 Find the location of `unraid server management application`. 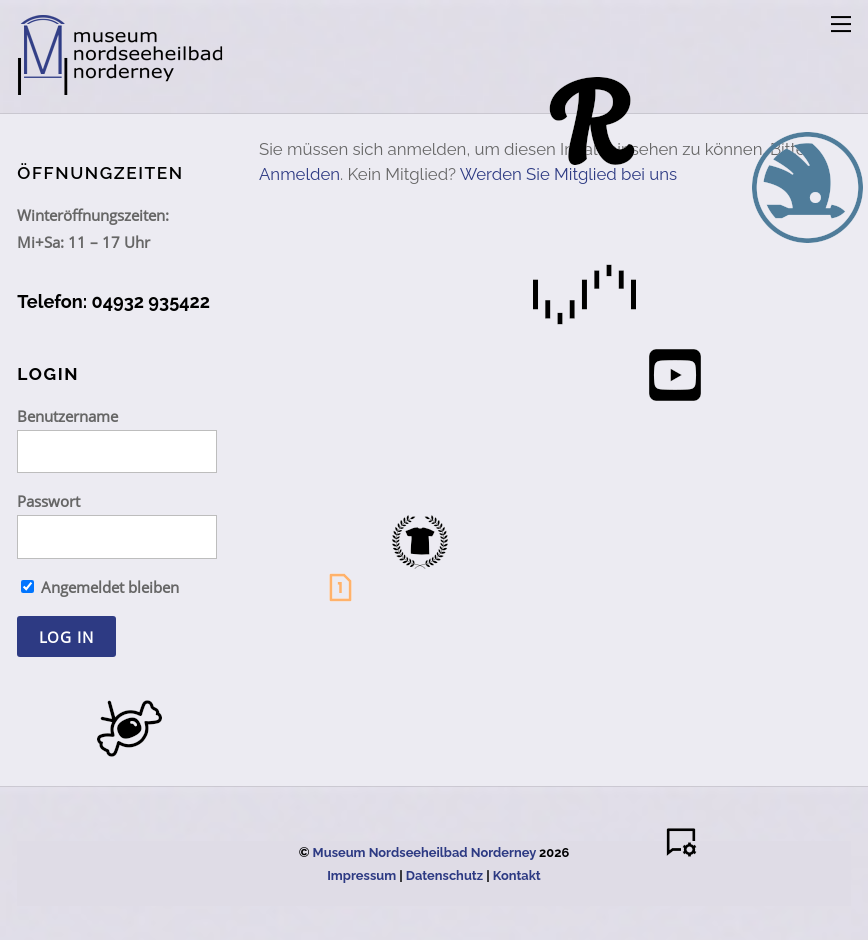

unraid server management application is located at coordinates (584, 294).